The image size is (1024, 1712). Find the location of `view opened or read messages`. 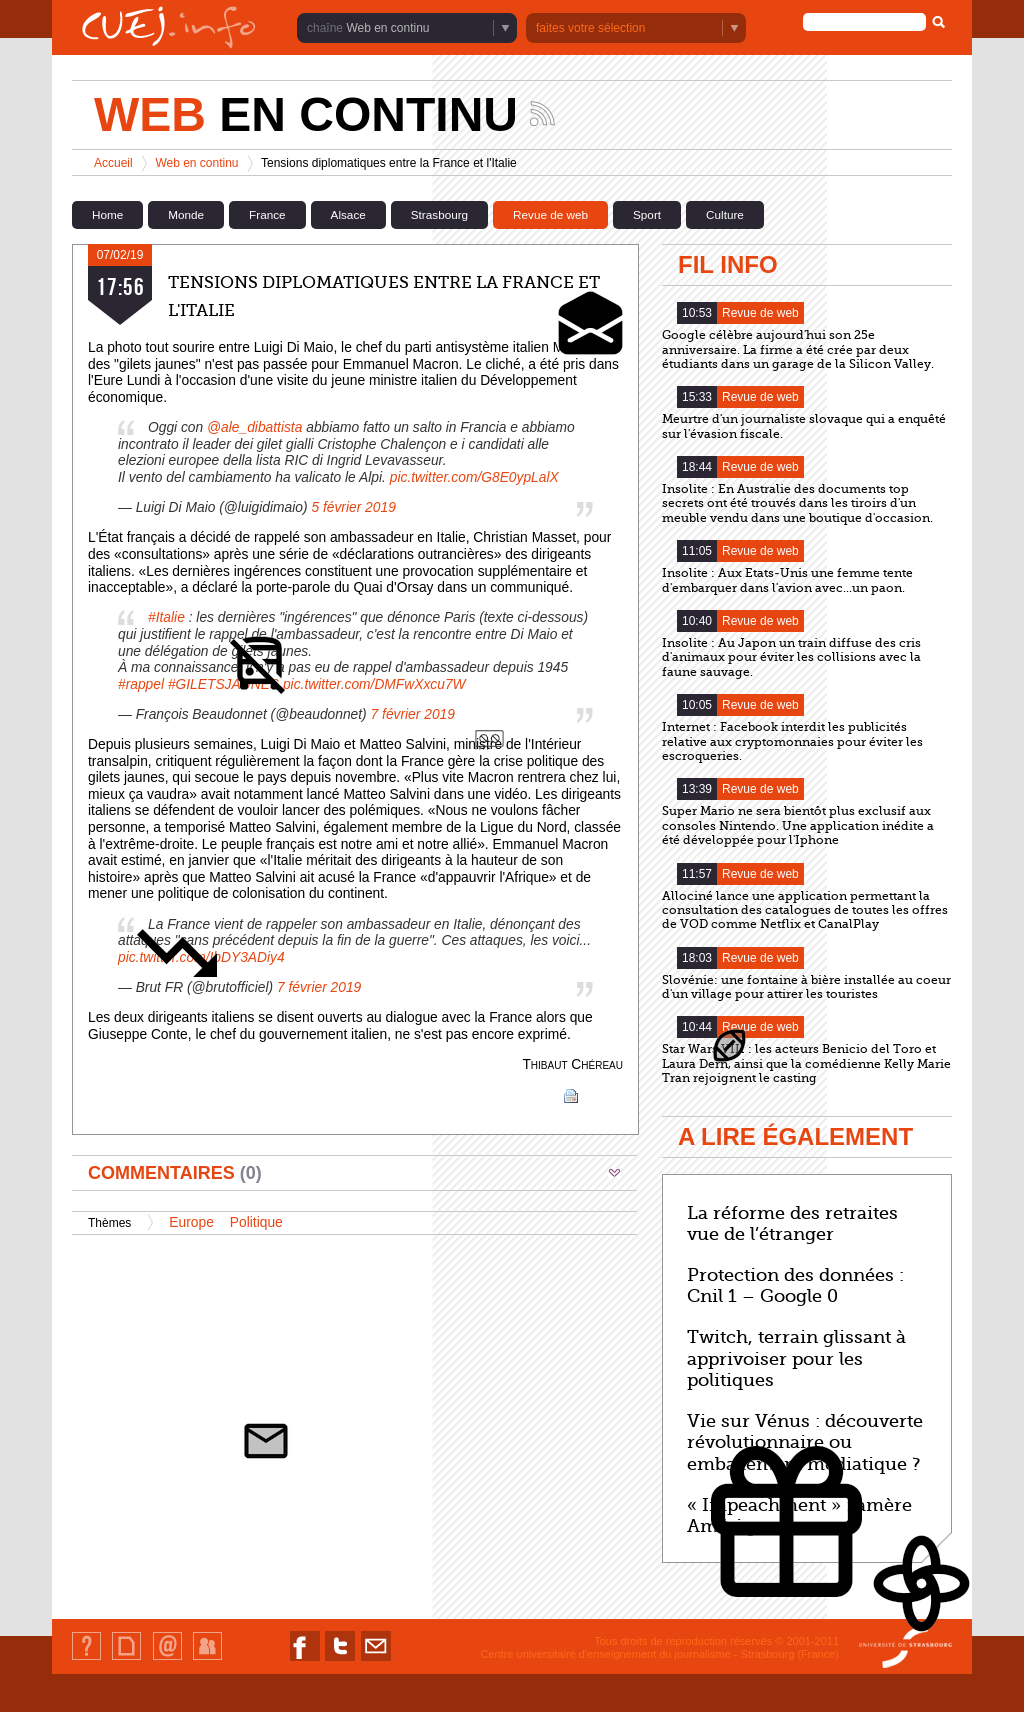

view opened or read messages is located at coordinates (590, 322).